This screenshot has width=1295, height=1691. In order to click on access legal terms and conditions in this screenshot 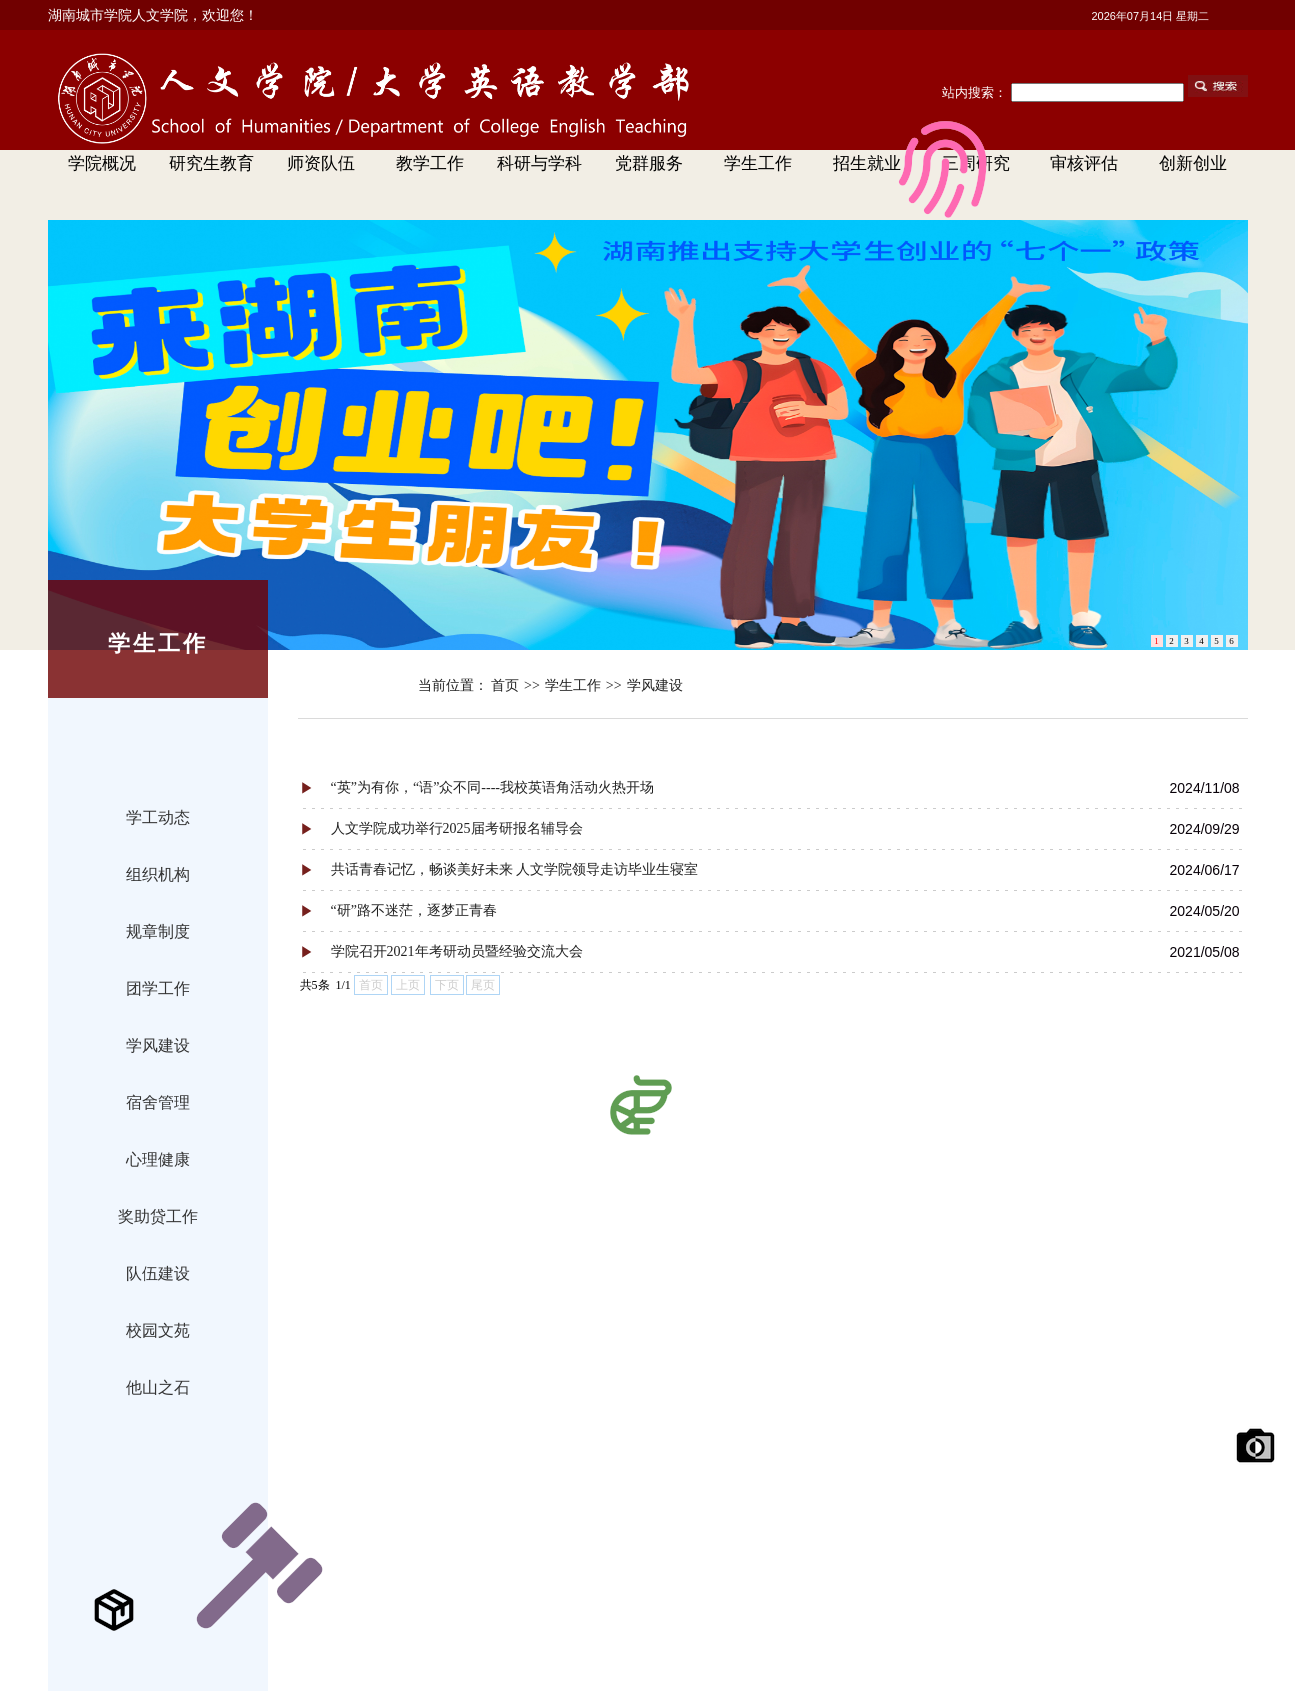, I will do `click(255, 1569)`.